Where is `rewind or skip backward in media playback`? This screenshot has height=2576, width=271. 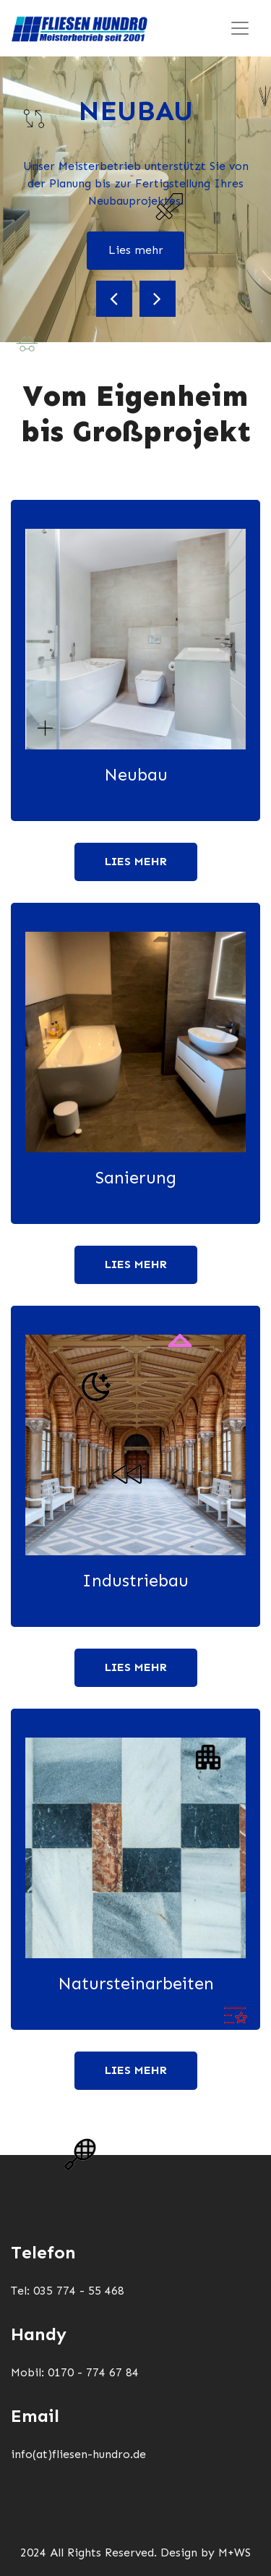
rewind or skip backward in media playback is located at coordinates (128, 1474).